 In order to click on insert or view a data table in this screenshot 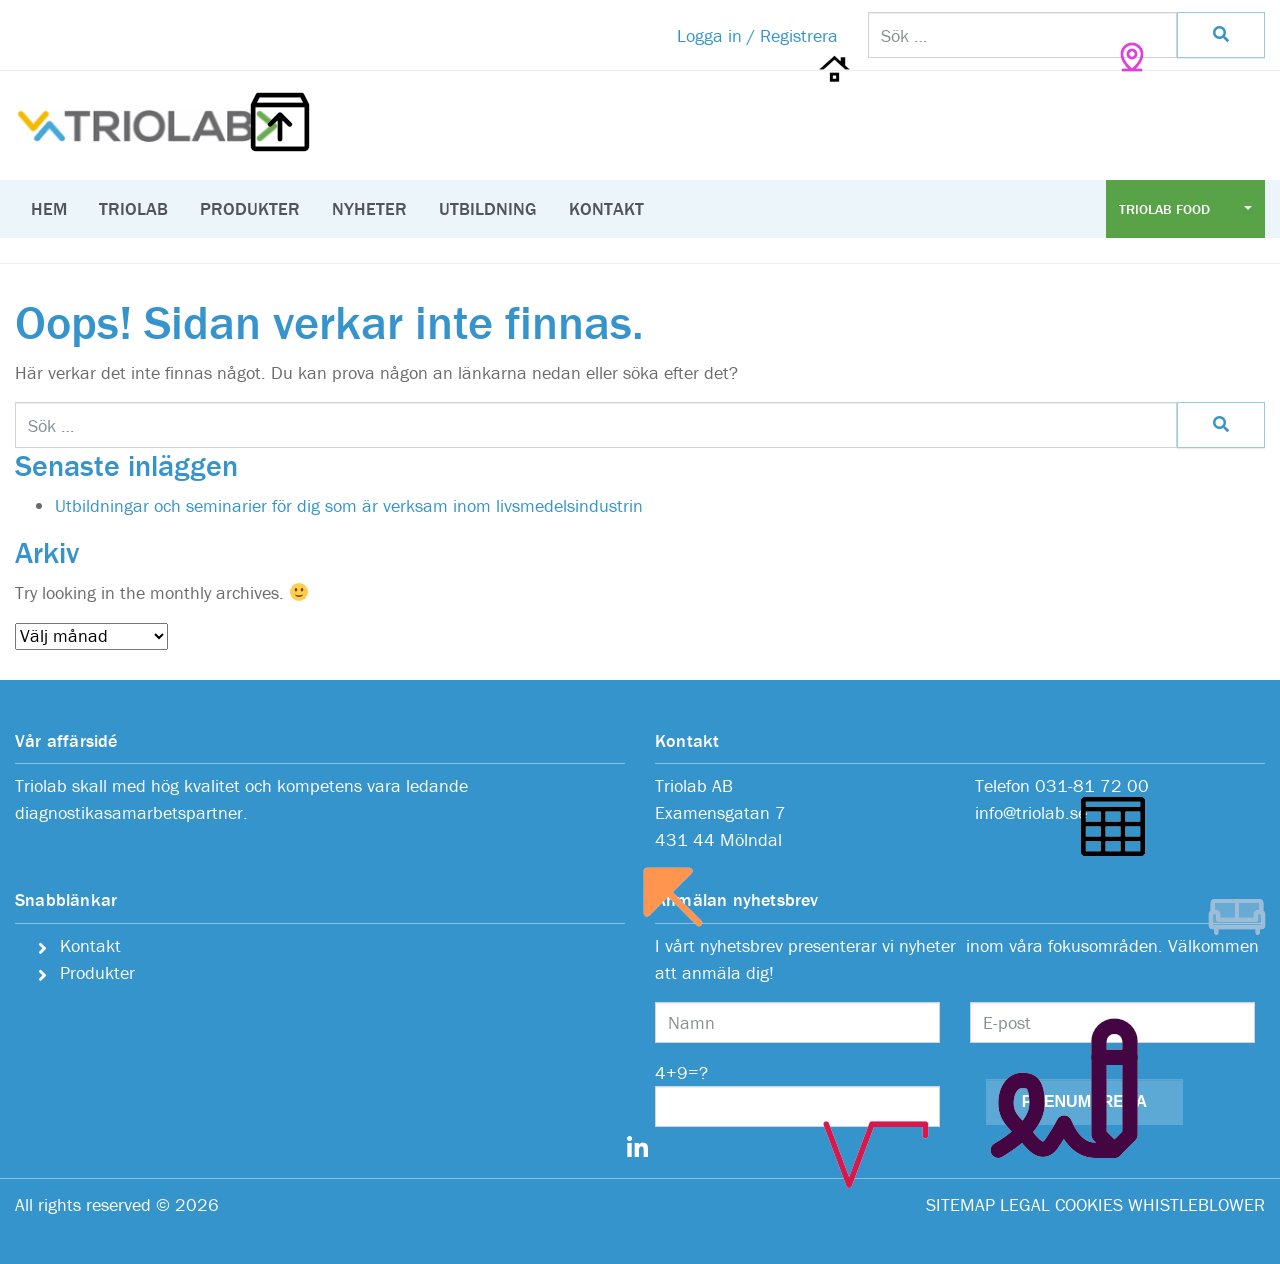, I will do `click(1115, 826)`.